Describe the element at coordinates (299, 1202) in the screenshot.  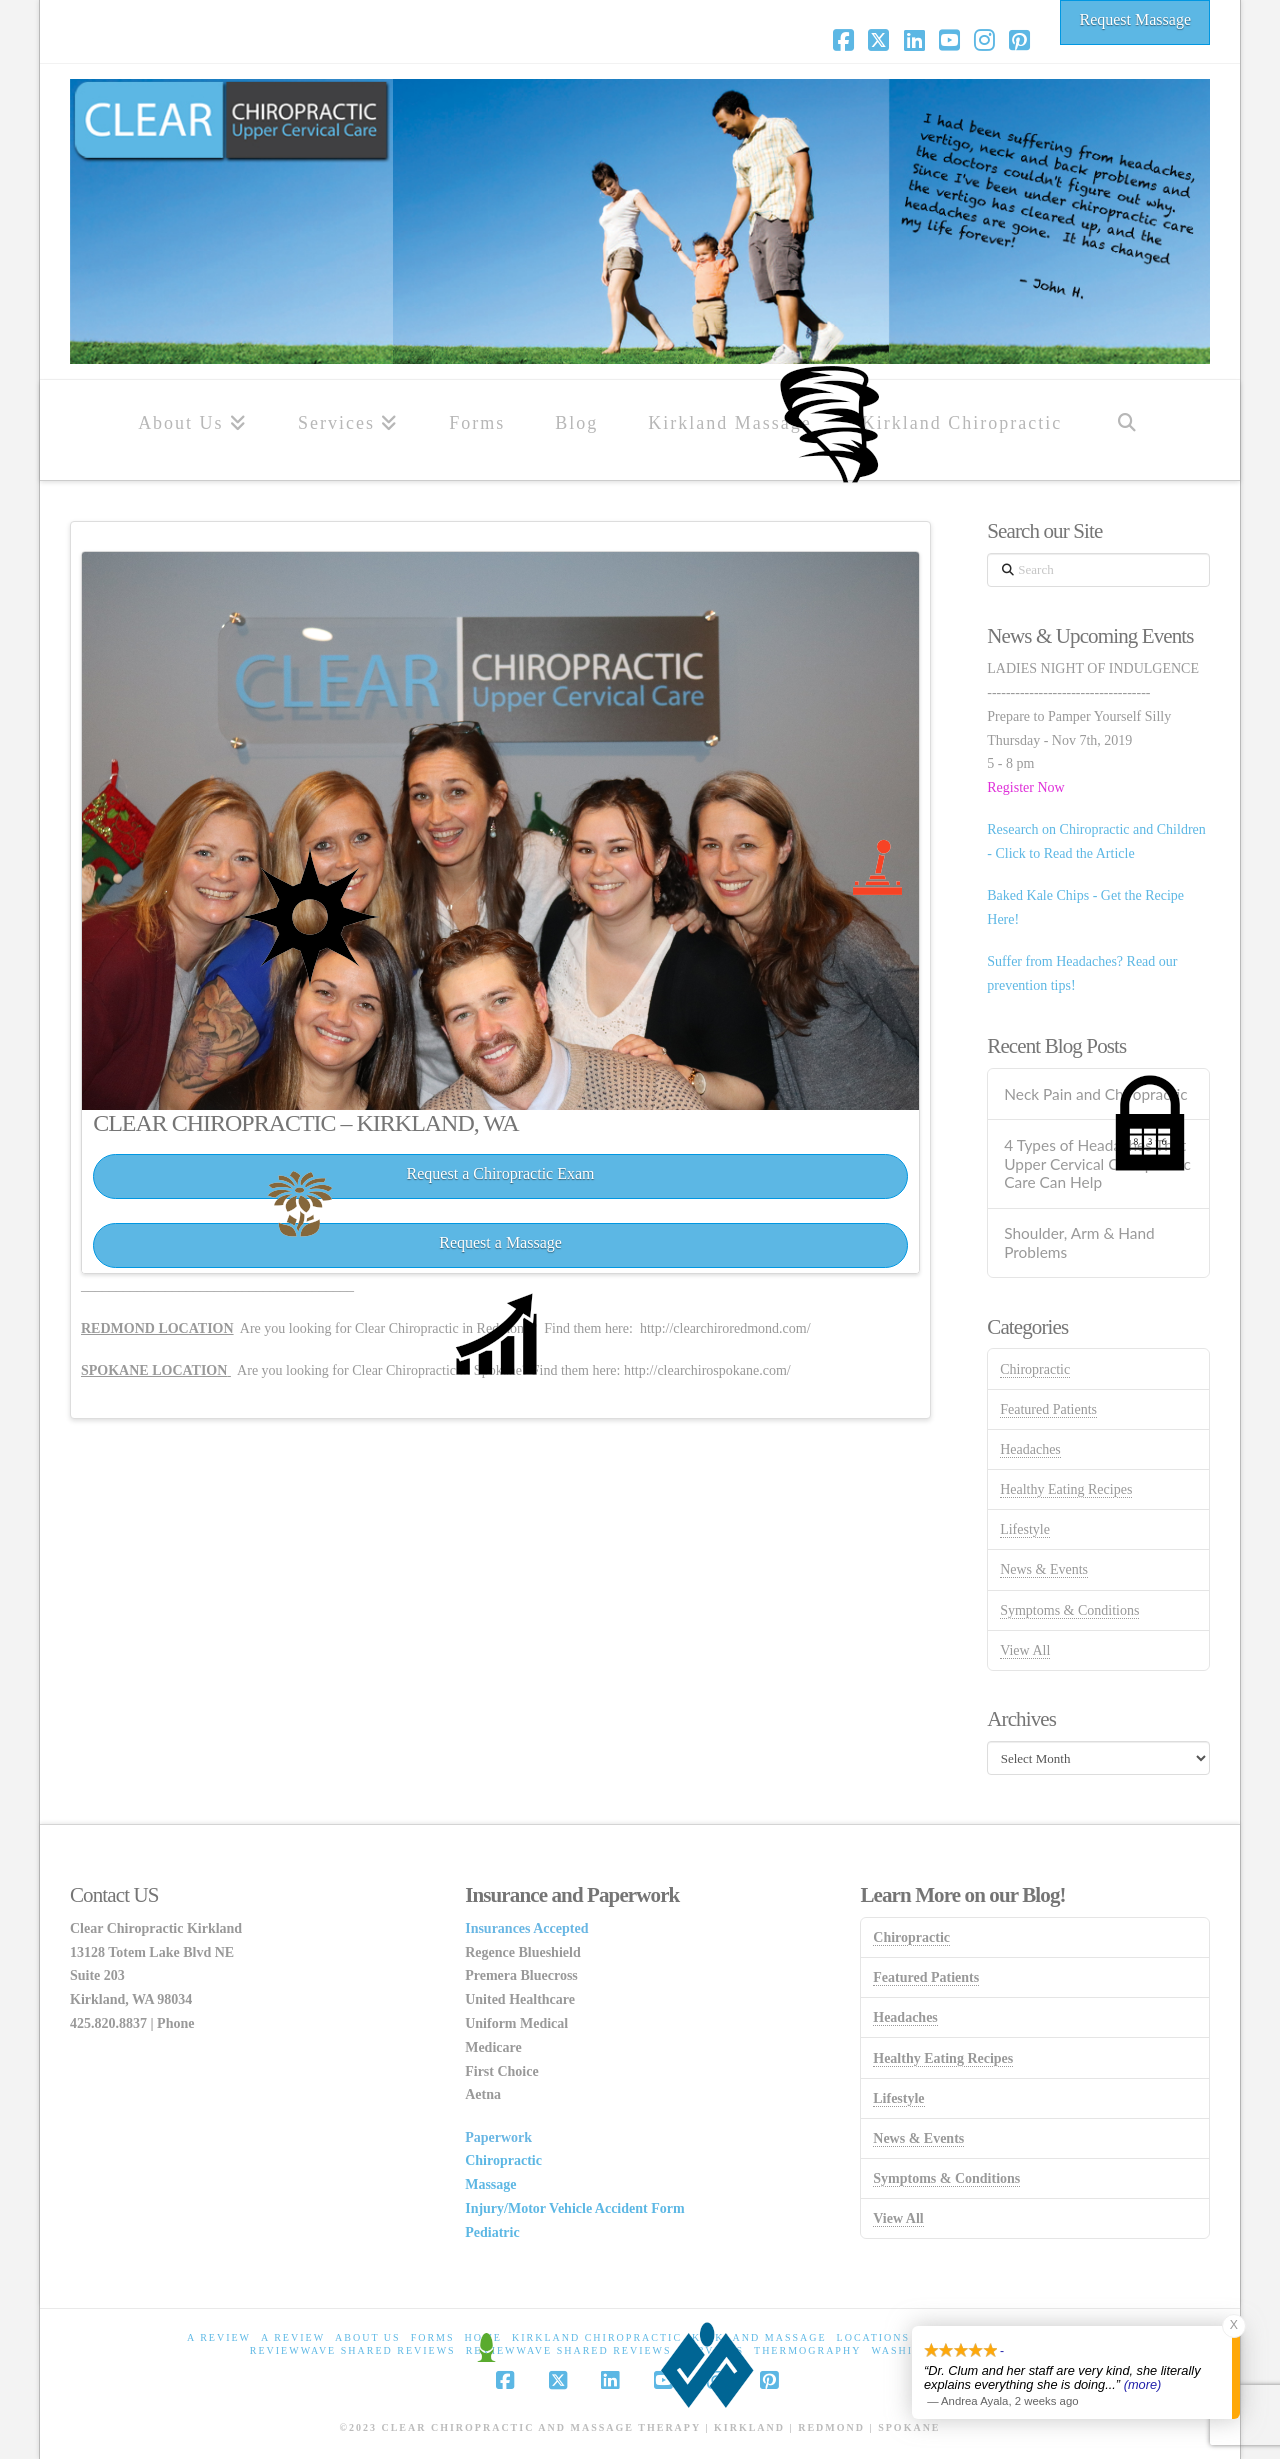
I see `decorative flower icon for nature or garden-themed content` at that location.